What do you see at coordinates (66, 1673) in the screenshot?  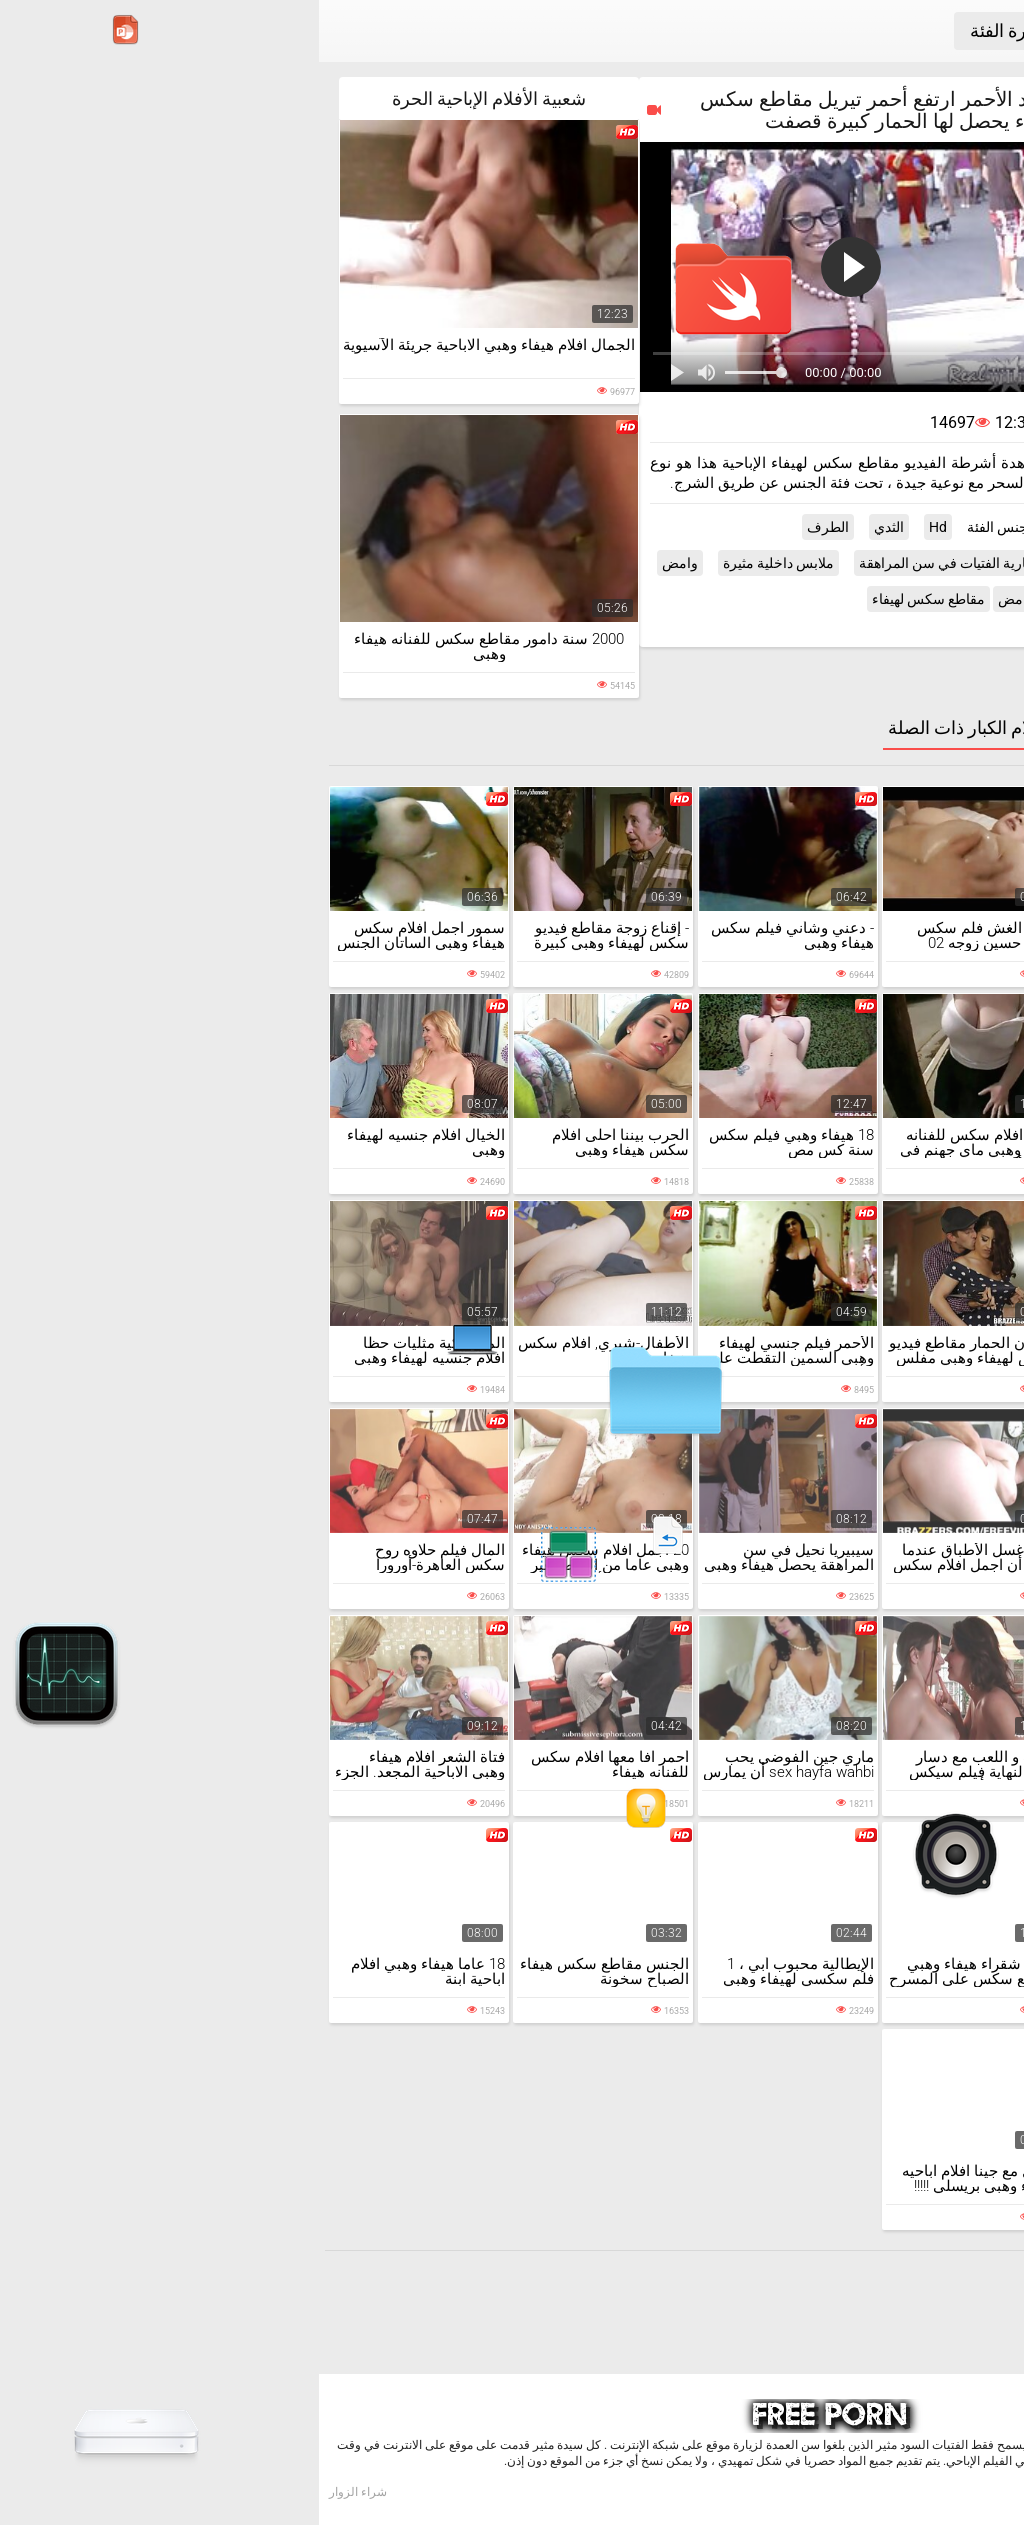 I see `open activity monitor to view system processes` at bounding box center [66, 1673].